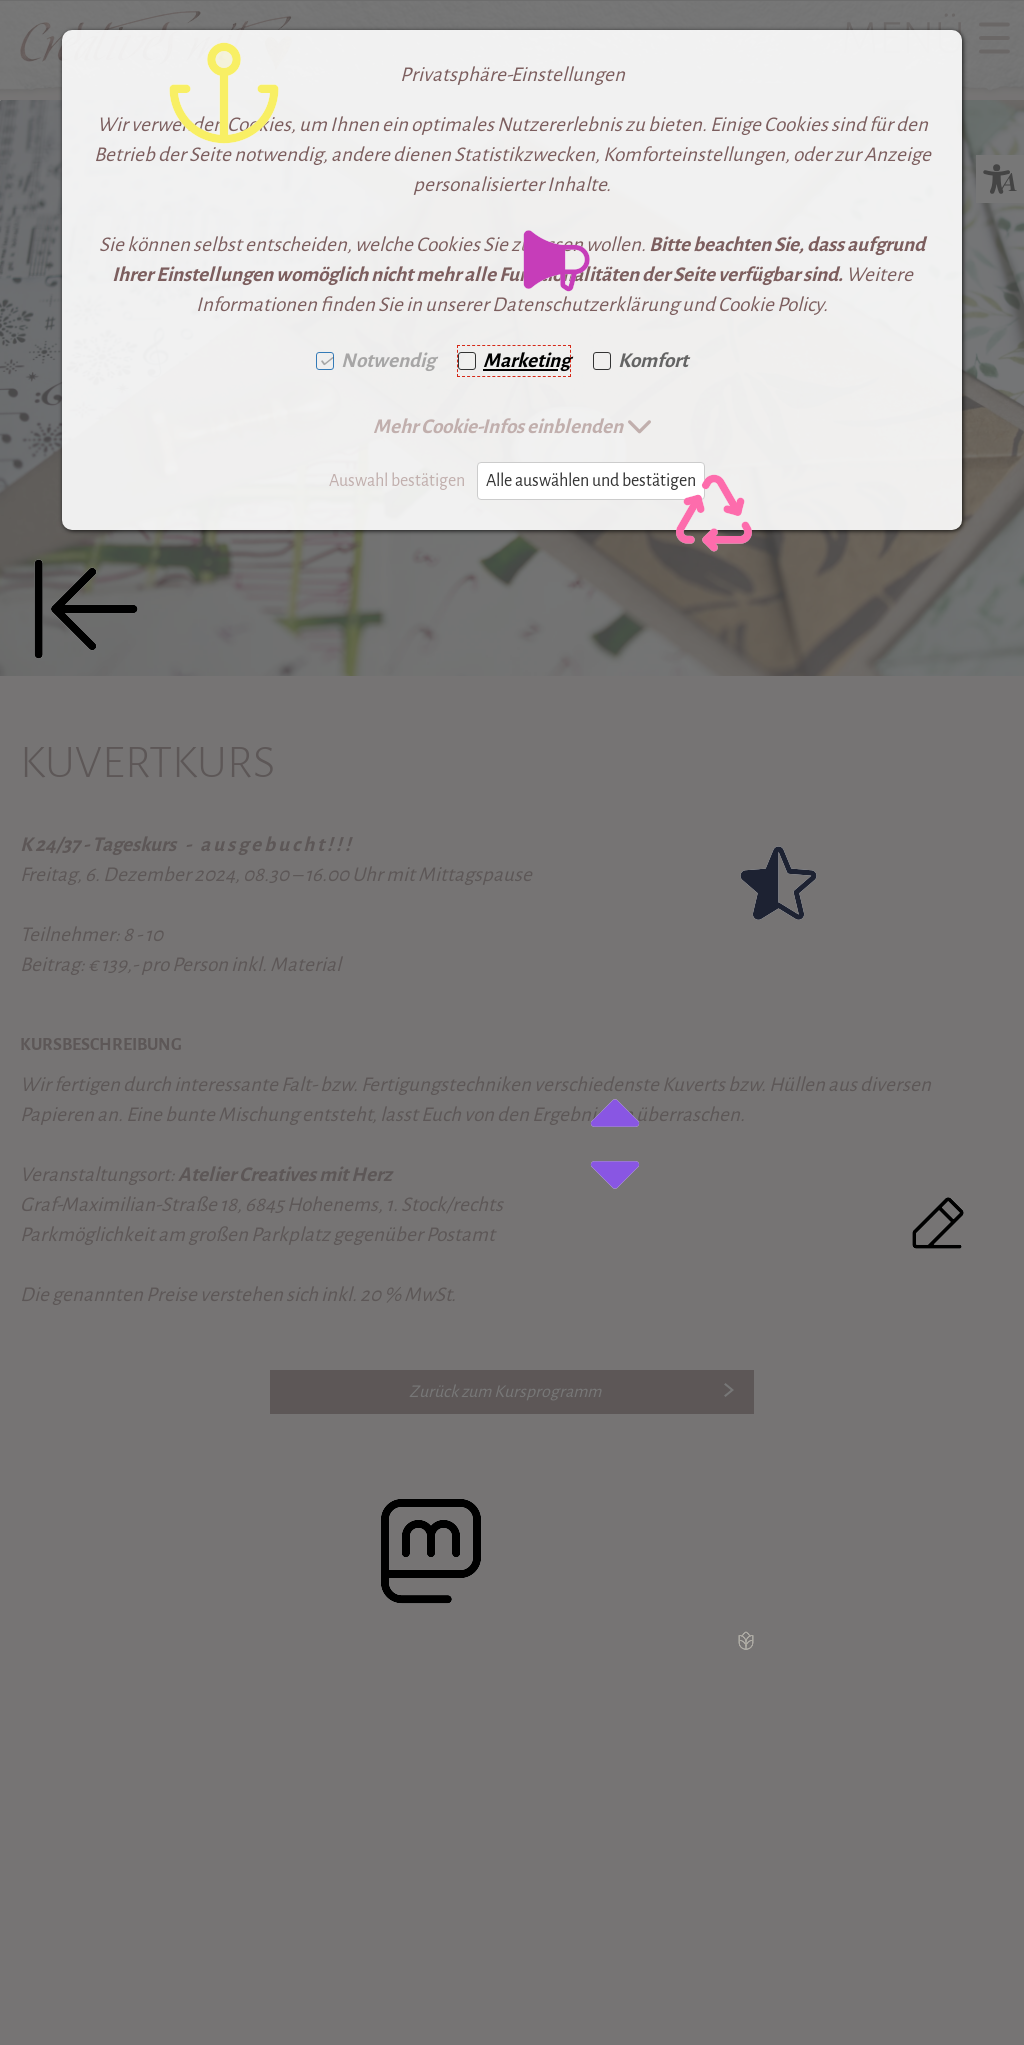 This screenshot has height=2045, width=1024. Describe the element at coordinates (84, 609) in the screenshot. I see `go back to the beginning` at that location.